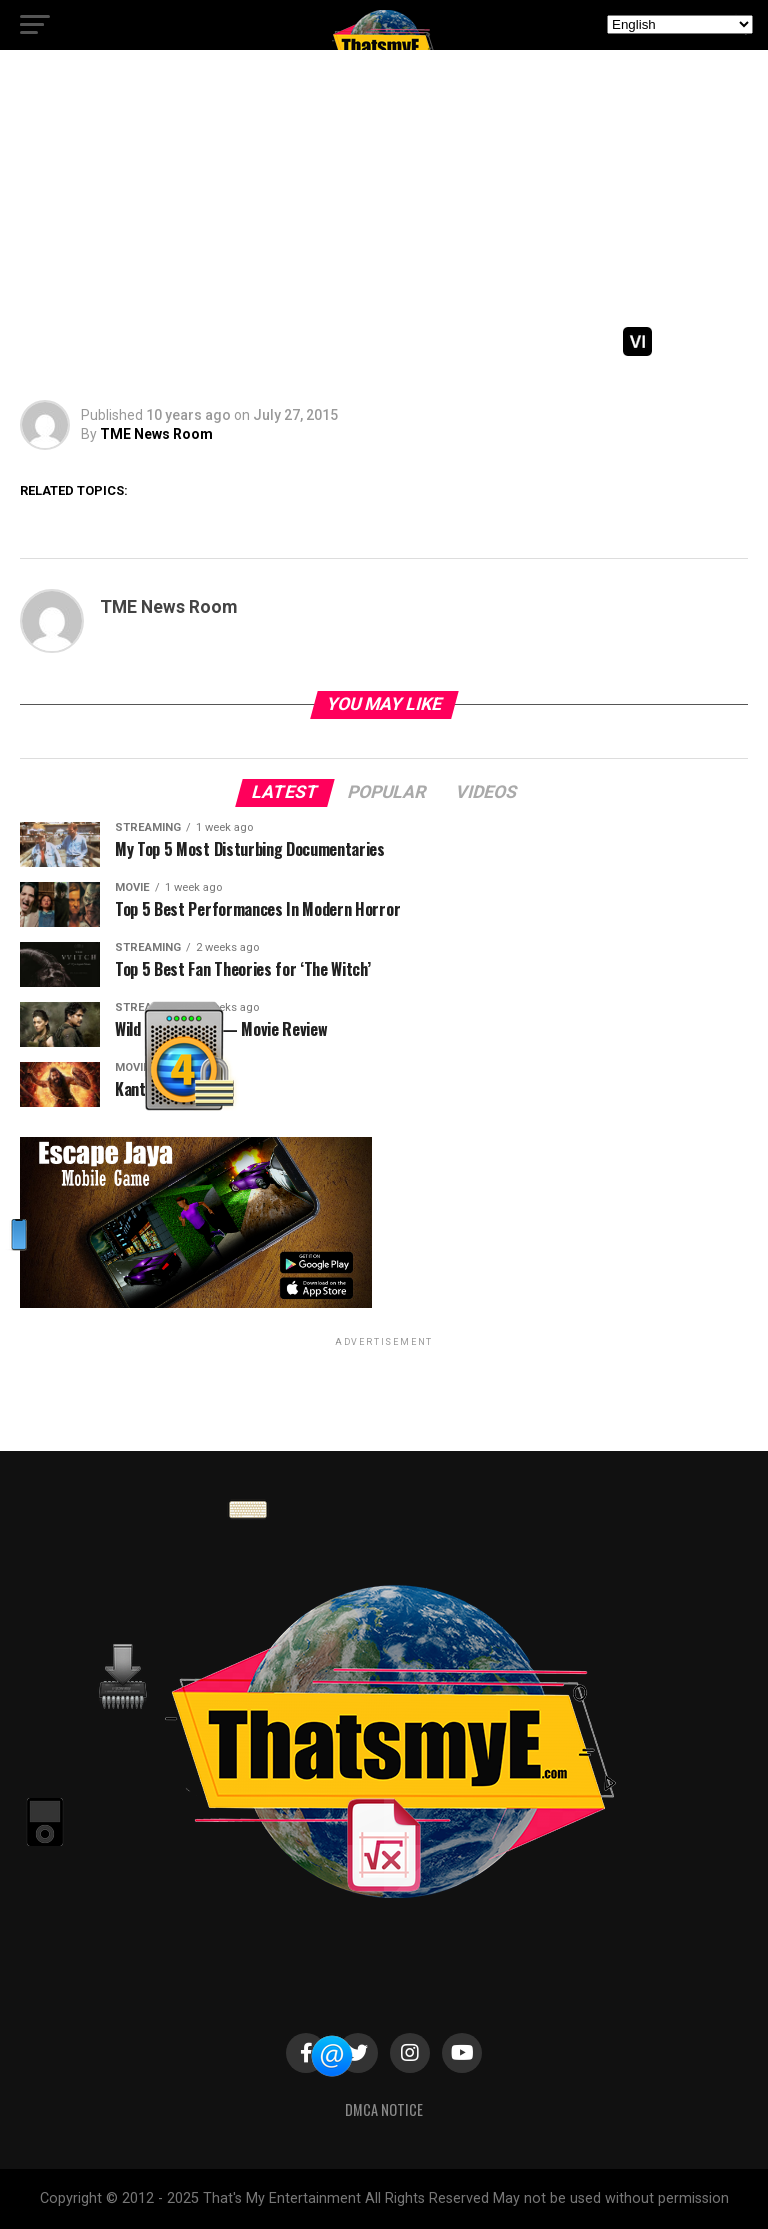 The height and width of the screenshot is (2229, 768). Describe the element at coordinates (637, 341) in the screenshot. I see `switch to vietnamese keyboard input method` at that location.